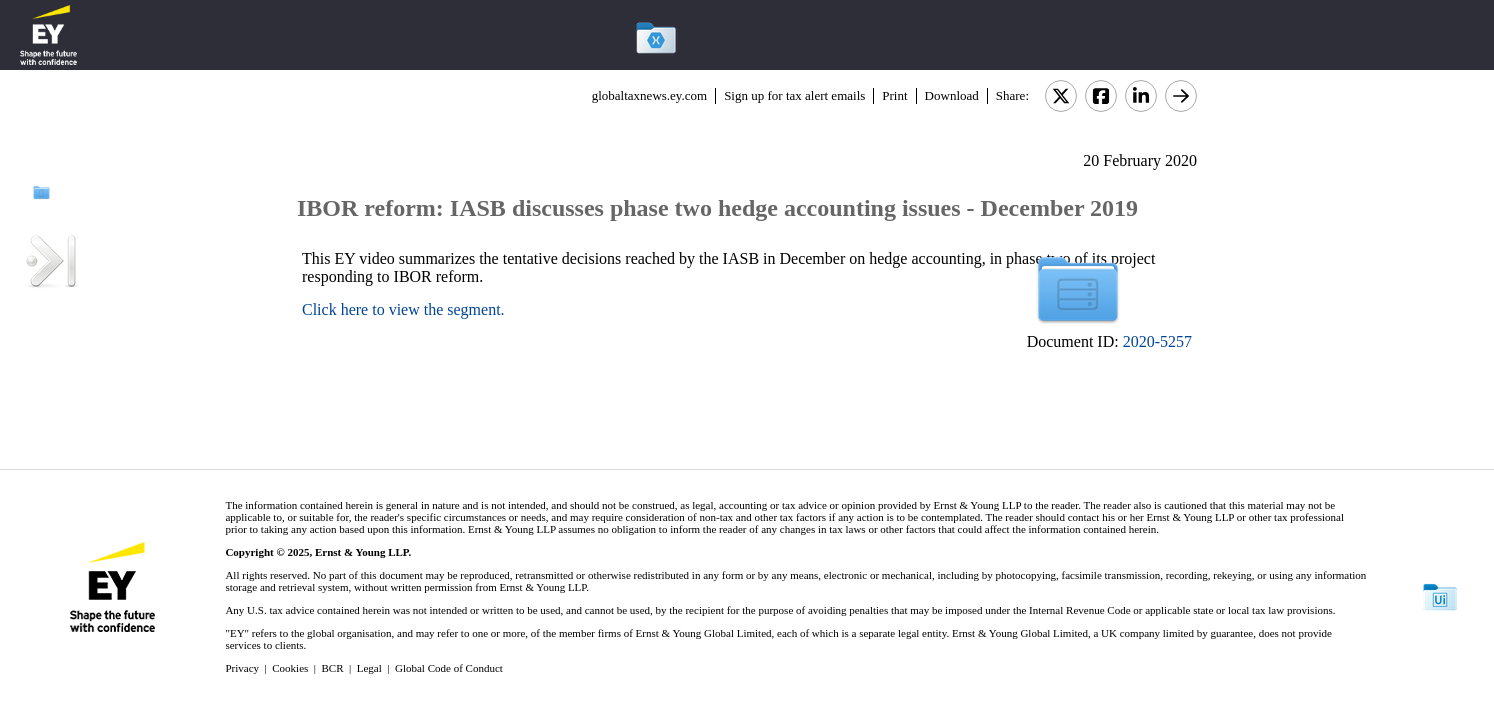  What do you see at coordinates (1440, 598) in the screenshot?
I see `folder containing UiPath automation projects` at bounding box center [1440, 598].